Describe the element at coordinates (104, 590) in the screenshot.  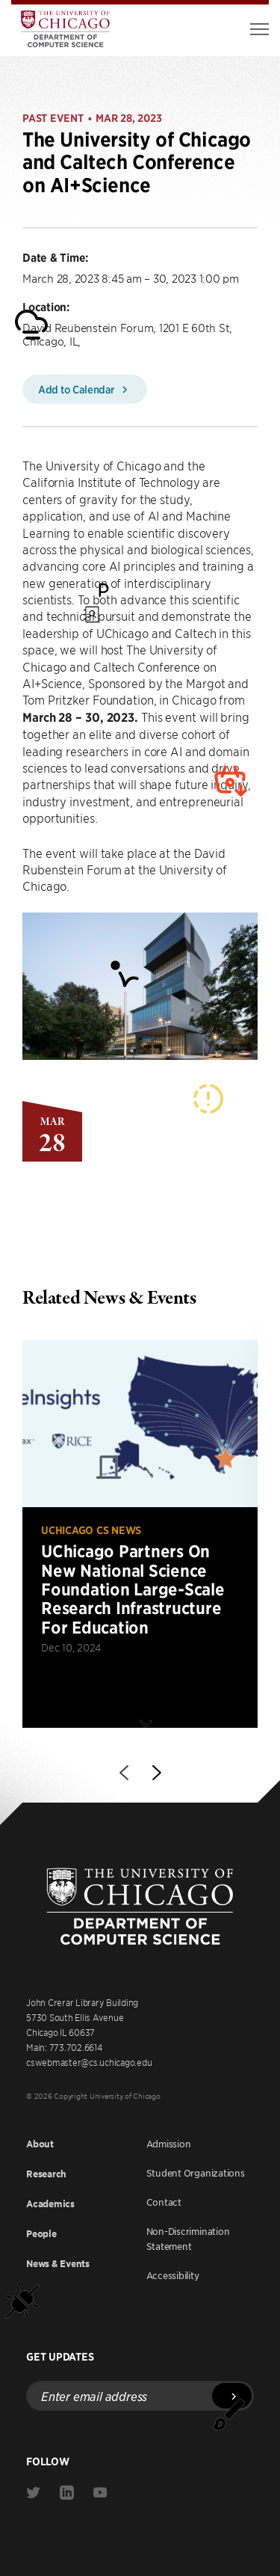
I see `indicates parking availability or location` at that location.